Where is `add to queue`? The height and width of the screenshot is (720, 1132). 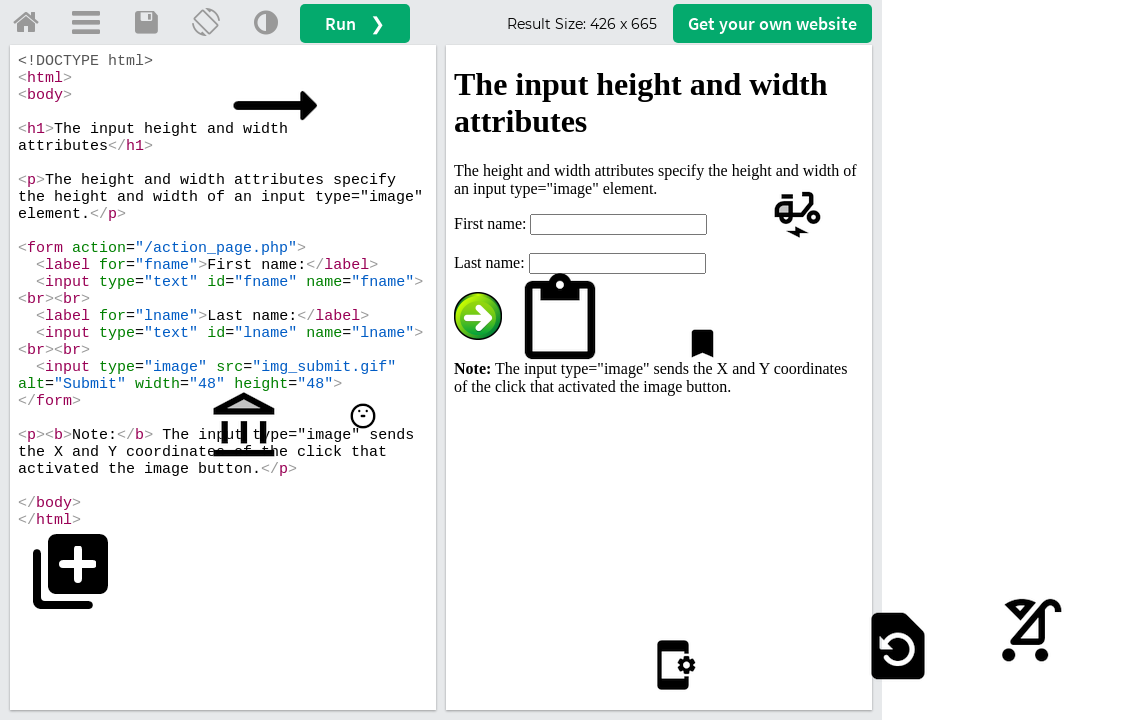 add to queue is located at coordinates (70, 571).